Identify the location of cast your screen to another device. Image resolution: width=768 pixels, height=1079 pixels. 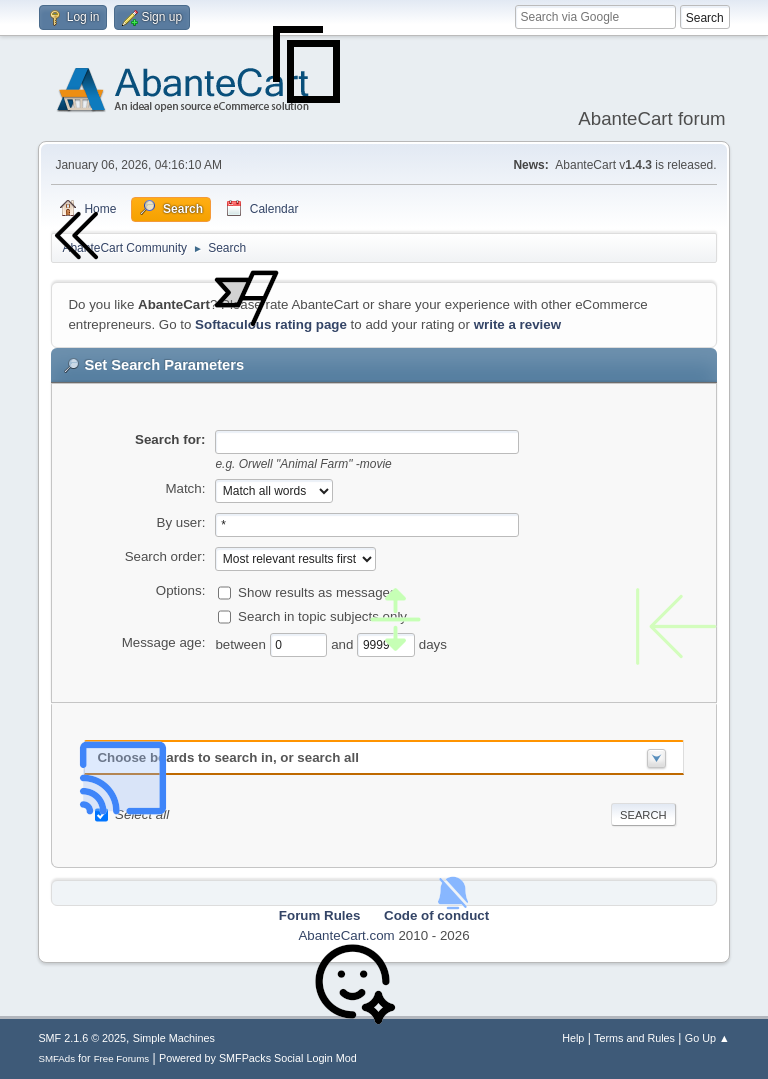
(123, 778).